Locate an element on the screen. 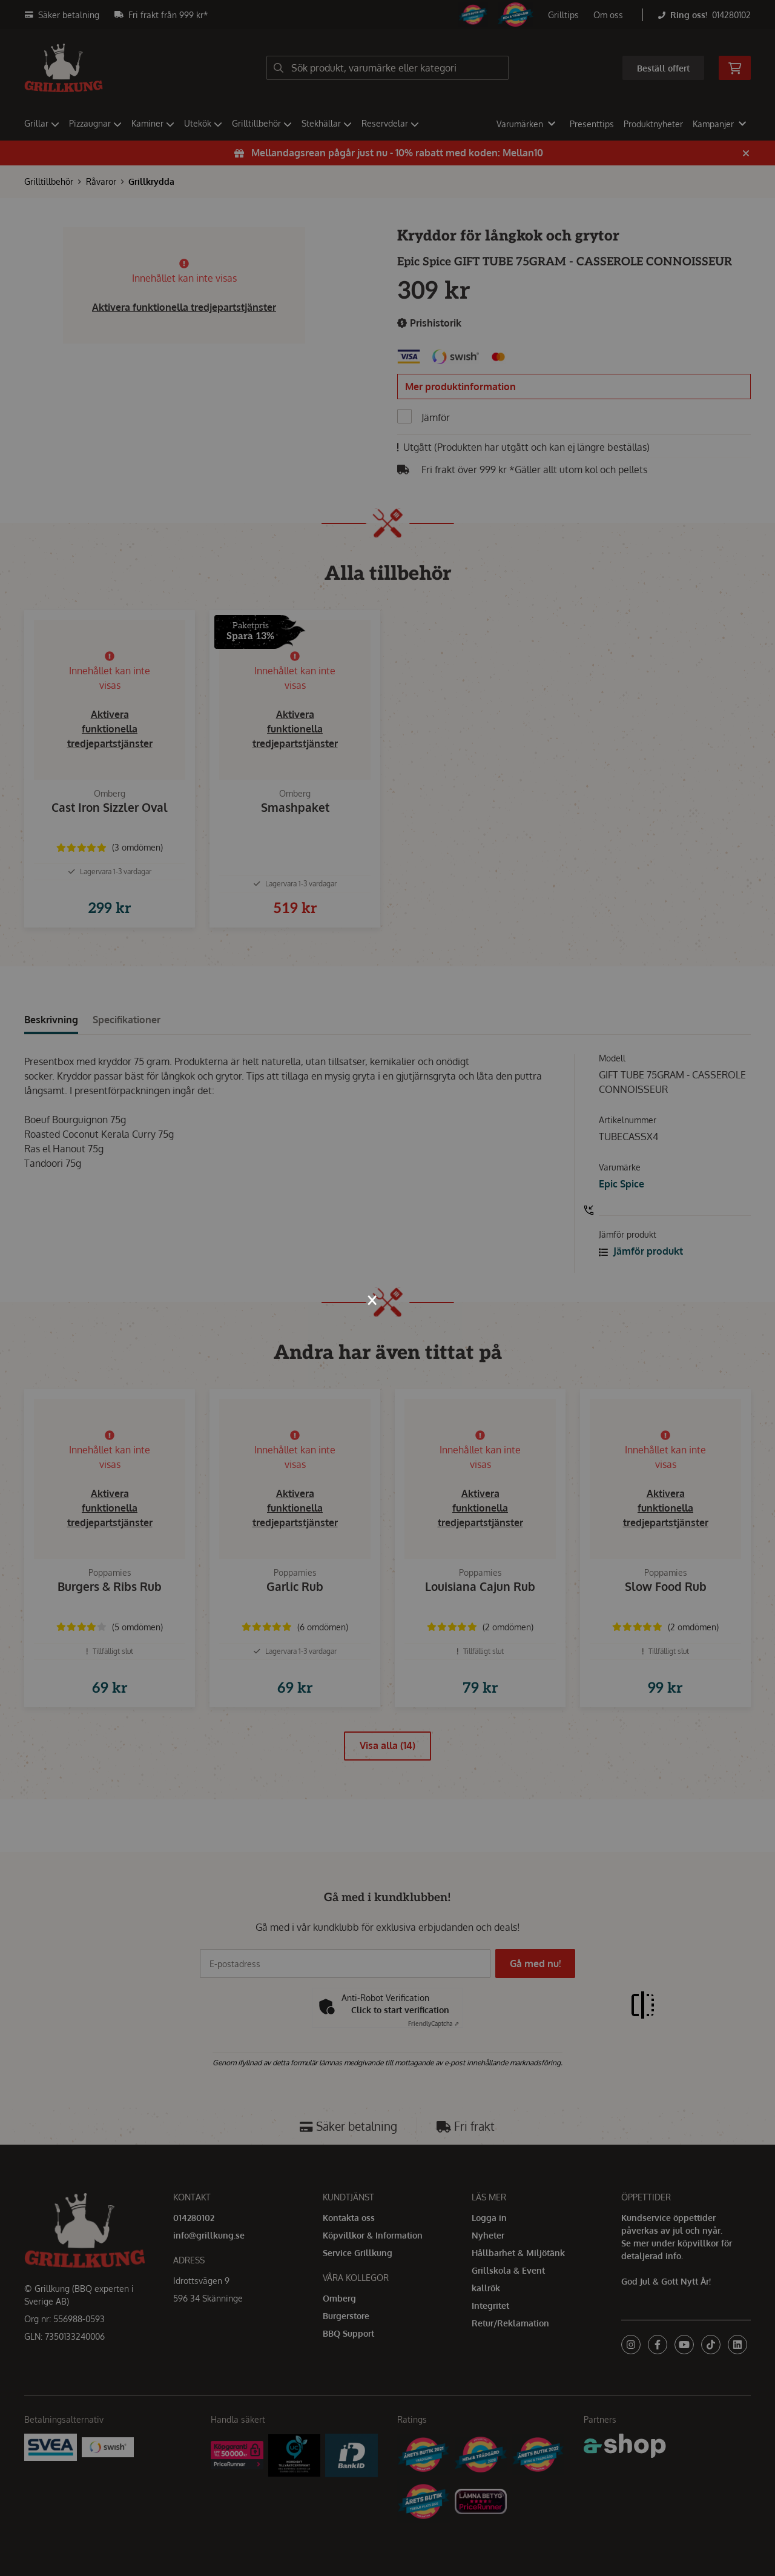 Image resolution: width=775 pixels, height=2576 pixels. flip image horizontally is located at coordinates (642, 2005).